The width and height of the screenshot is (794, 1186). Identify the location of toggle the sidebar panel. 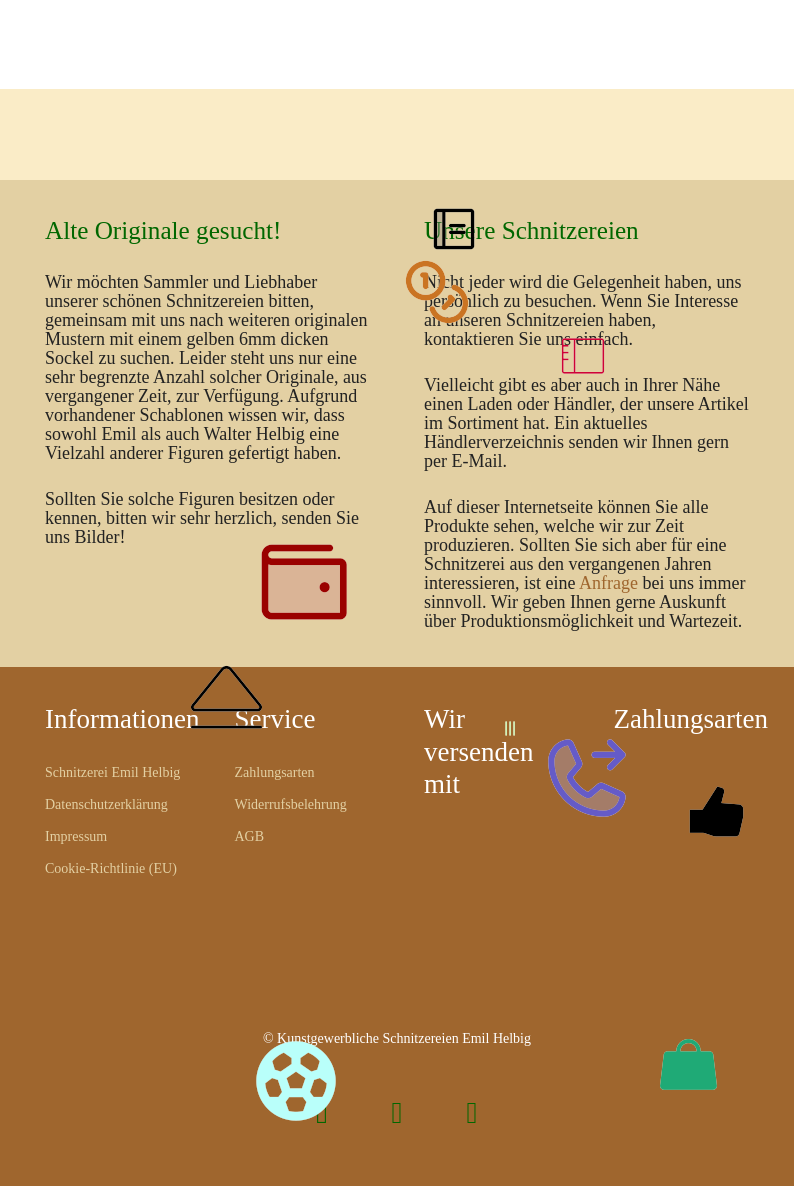
(583, 356).